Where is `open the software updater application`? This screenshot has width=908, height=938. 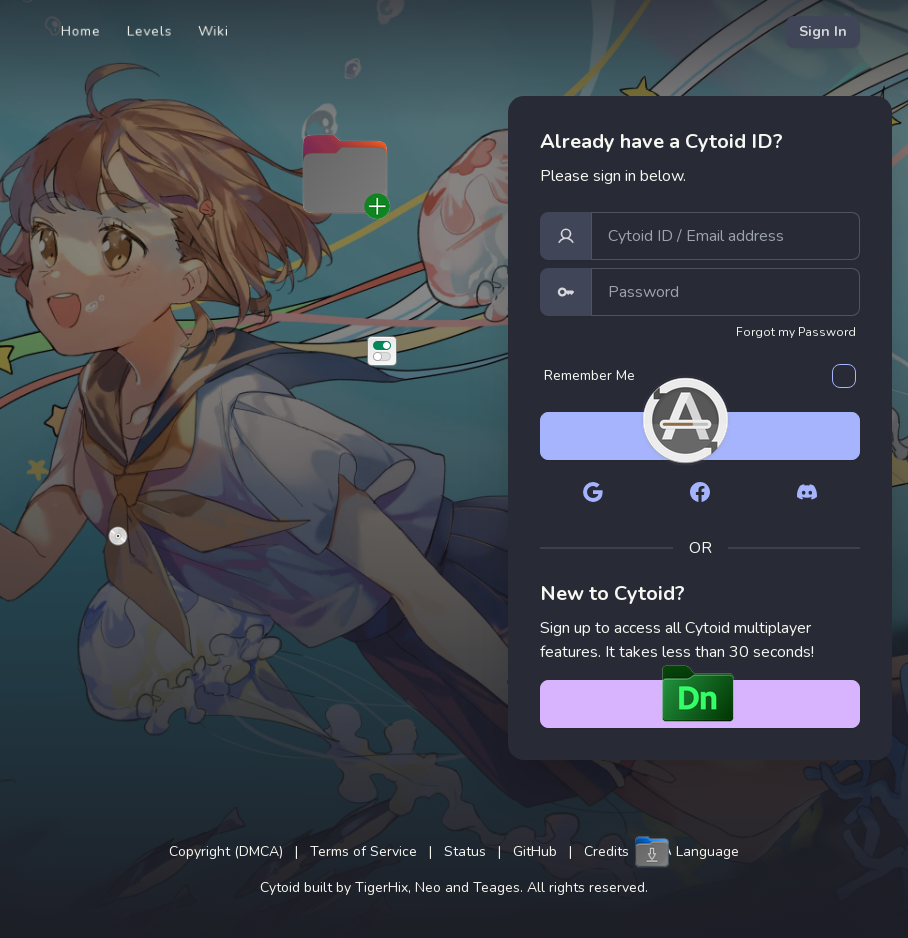 open the software updater application is located at coordinates (685, 420).